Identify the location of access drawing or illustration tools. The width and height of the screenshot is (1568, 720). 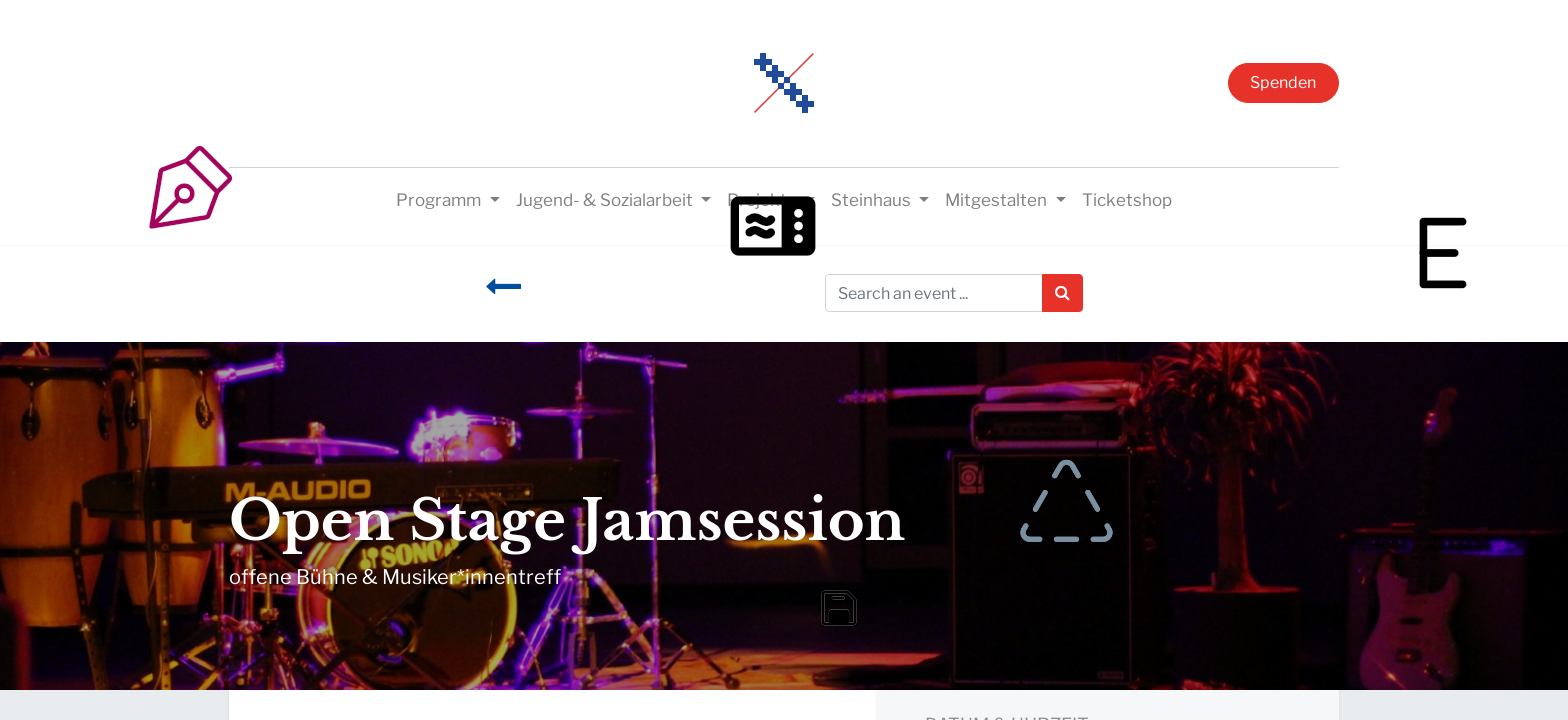
(186, 192).